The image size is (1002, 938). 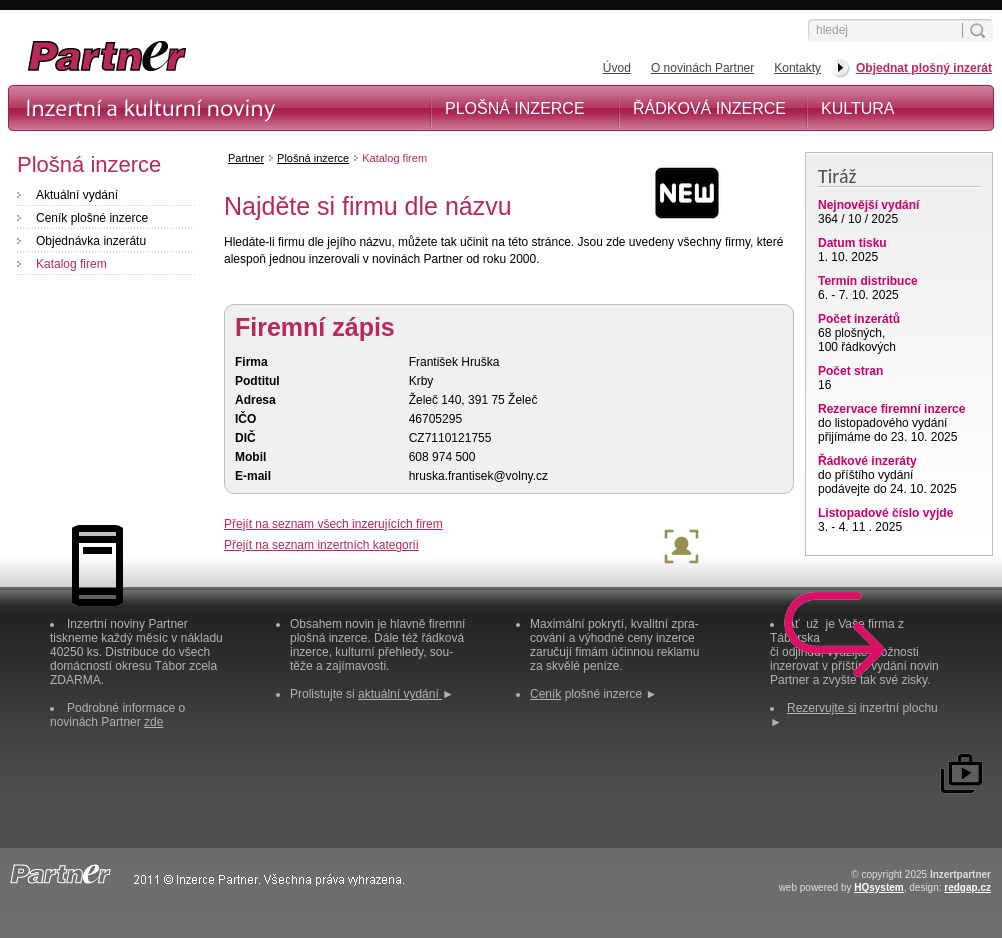 What do you see at coordinates (961, 774) in the screenshot?
I see `view your google play store purchases` at bounding box center [961, 774].